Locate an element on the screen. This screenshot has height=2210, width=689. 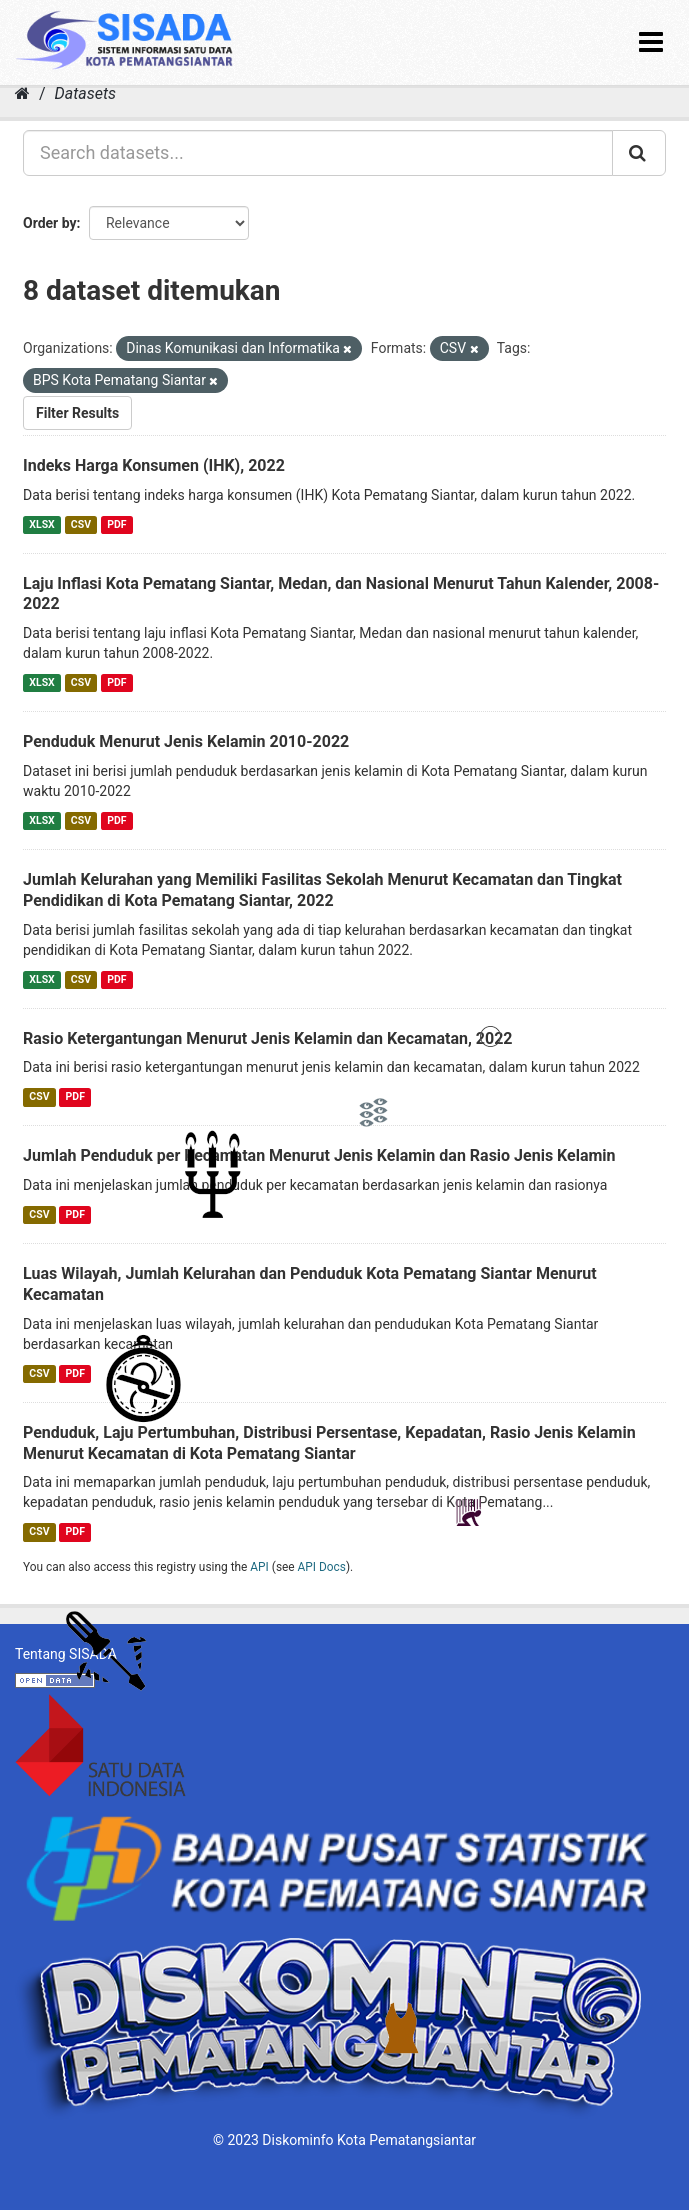
decorative lighting or ambiance setting is located at coordinates (212, 1174).